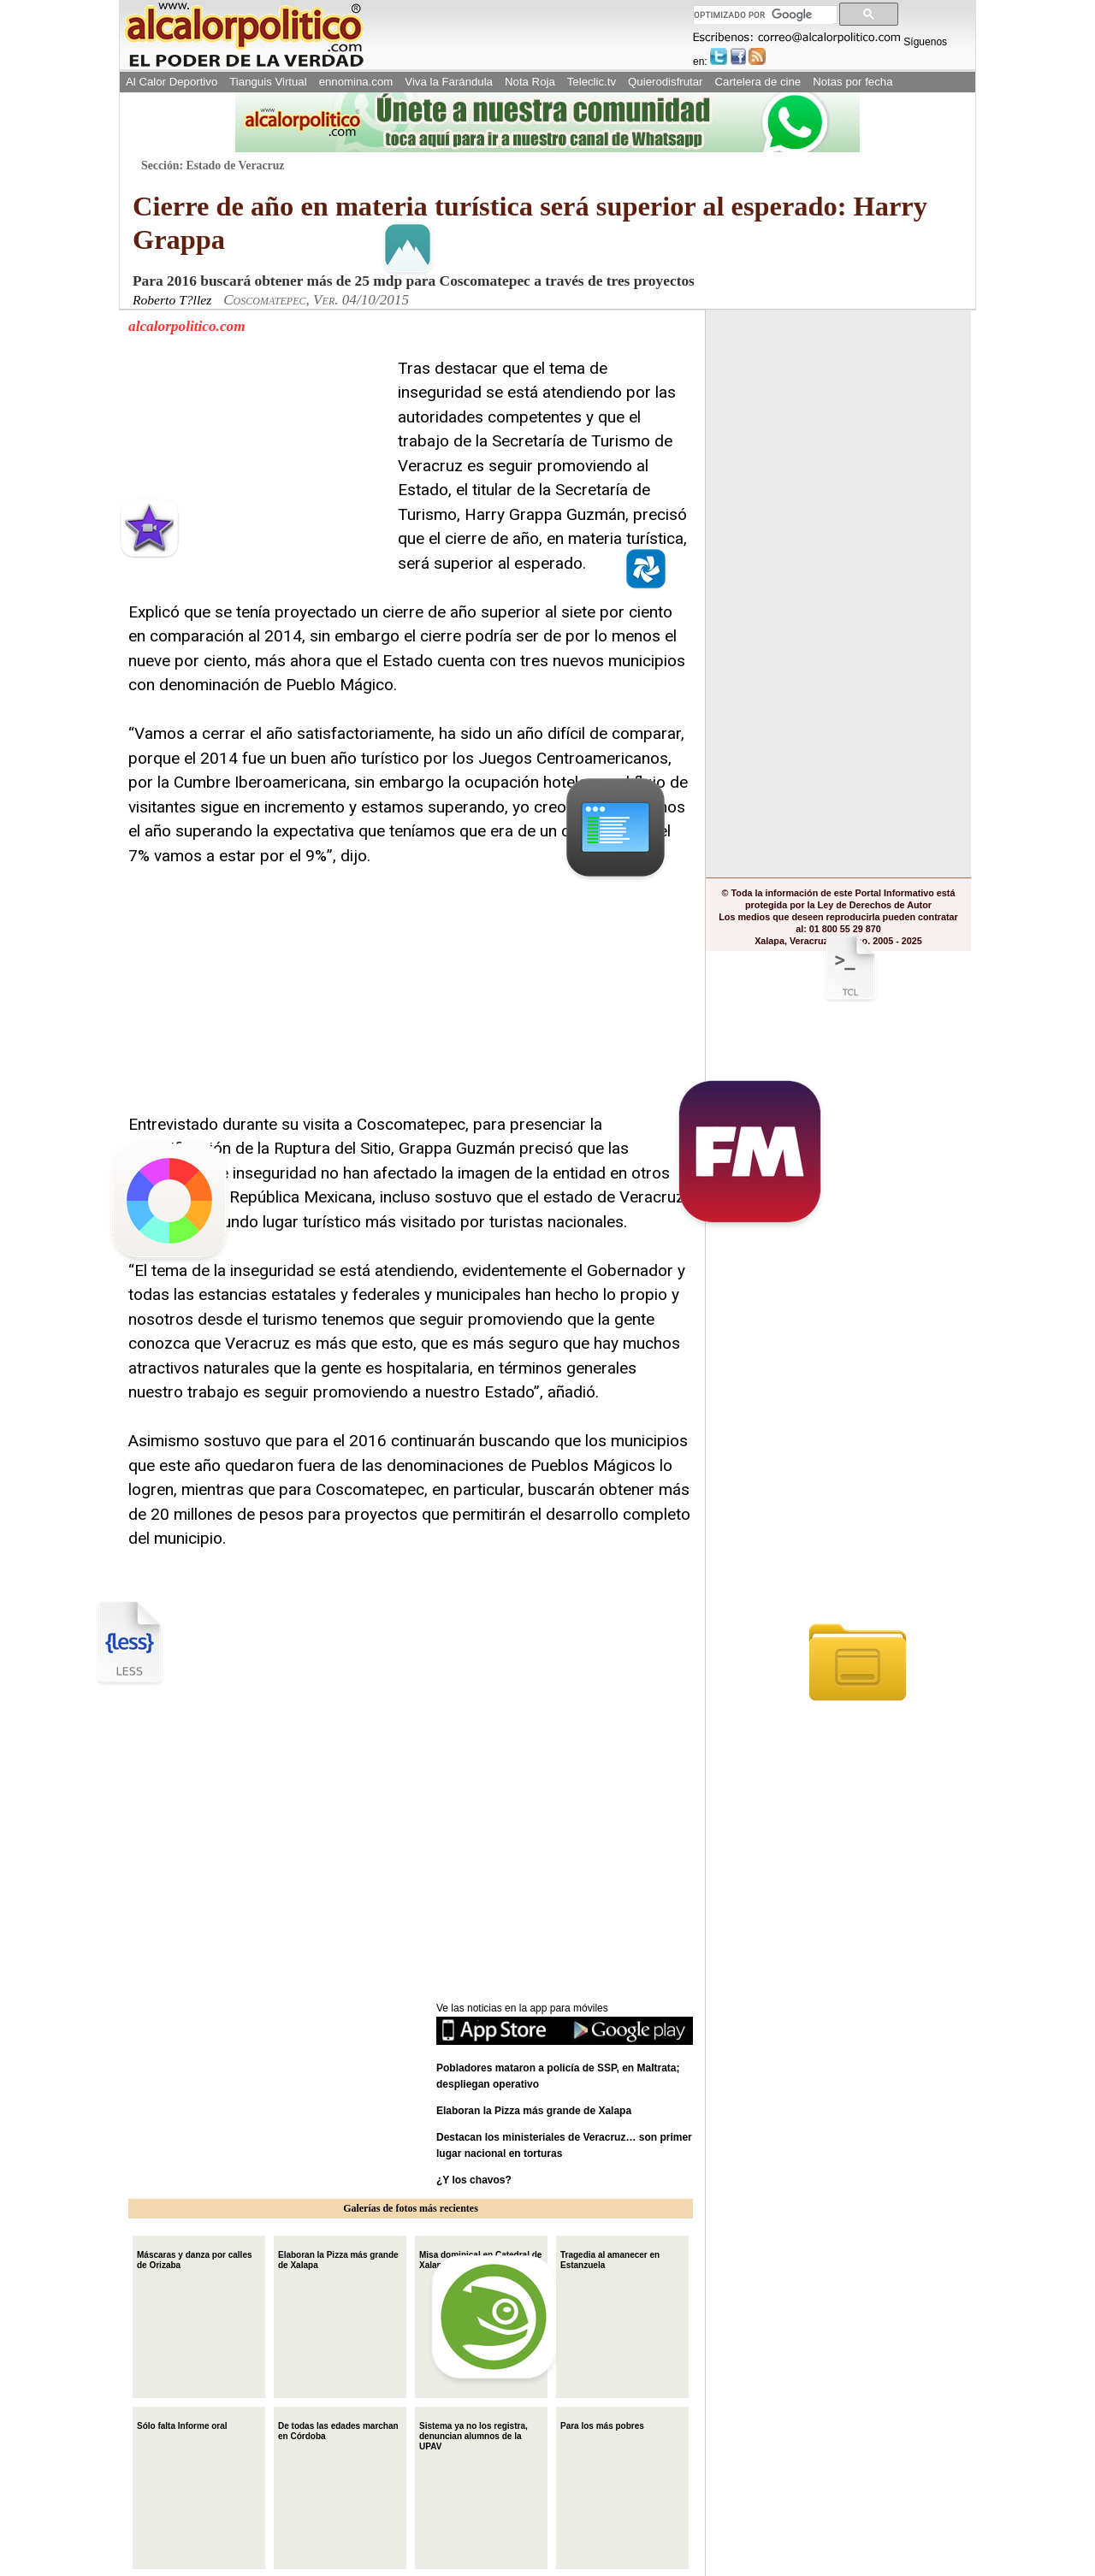 The image size is (1095, 2576). Describe the element at coordinates (749, 1151) in the screenshot. I see `open football manager app` at that location.